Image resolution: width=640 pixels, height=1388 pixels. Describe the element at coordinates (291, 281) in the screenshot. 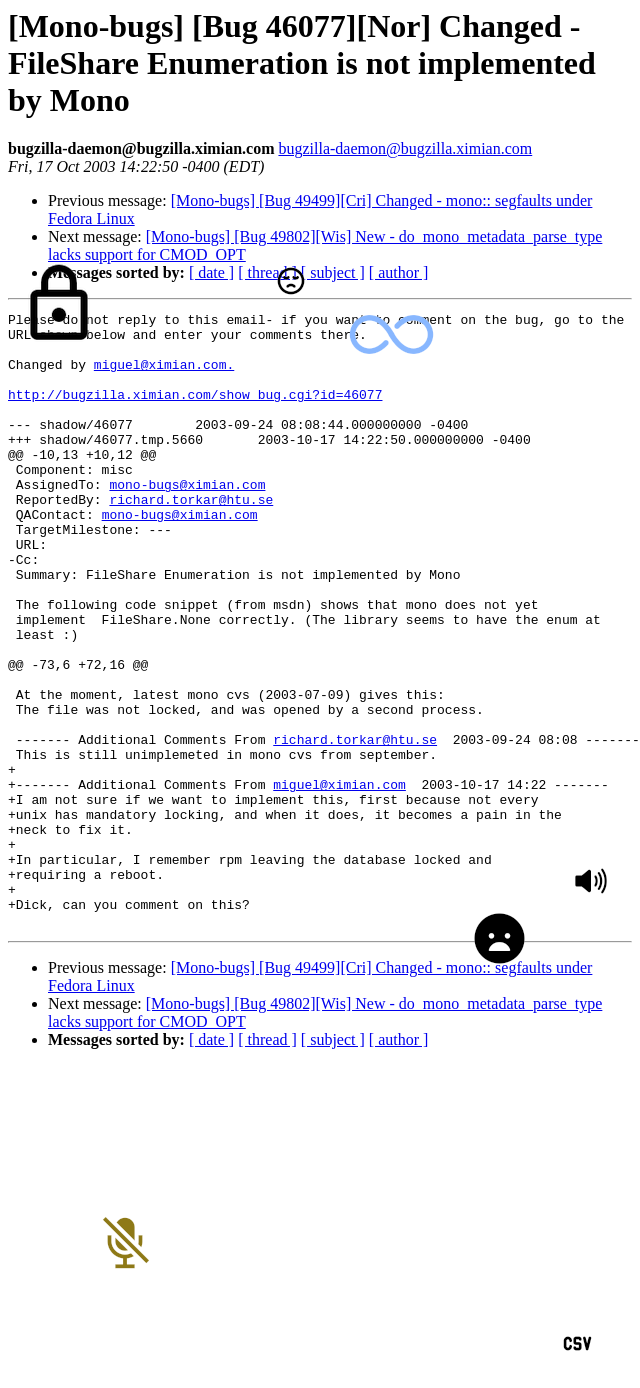

I see `indicate dissatisfaction or negative feedback` at that location.